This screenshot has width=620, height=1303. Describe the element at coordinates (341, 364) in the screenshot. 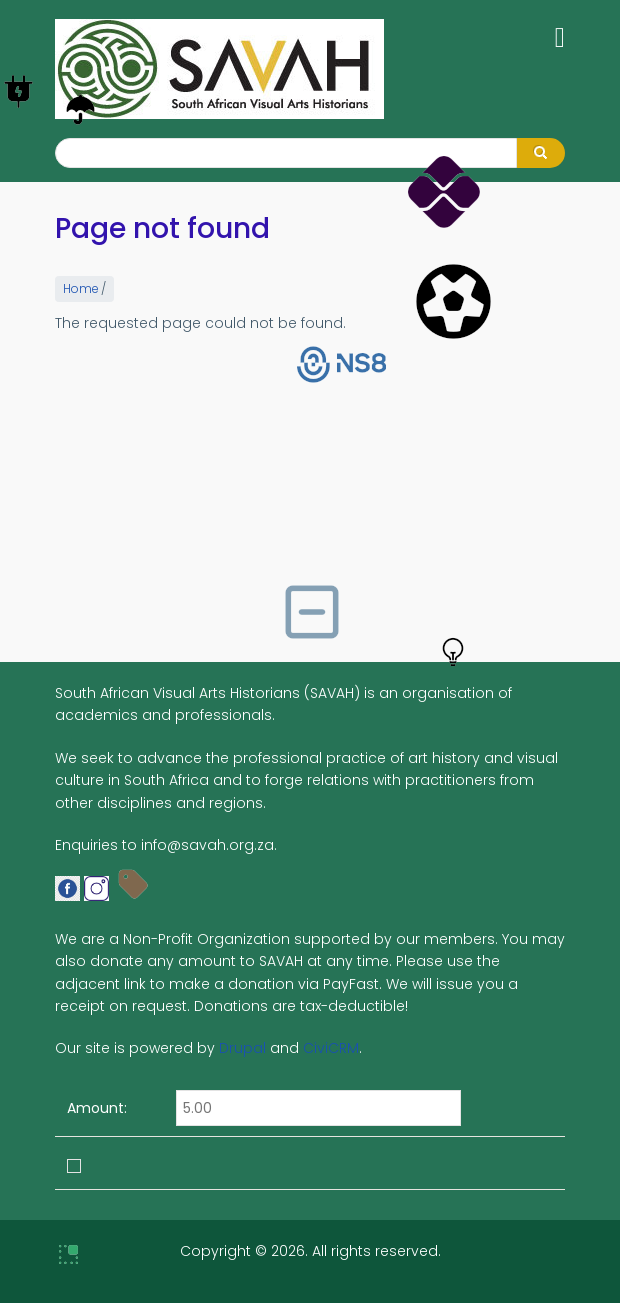

I see `NS8 brand logo` at that location.